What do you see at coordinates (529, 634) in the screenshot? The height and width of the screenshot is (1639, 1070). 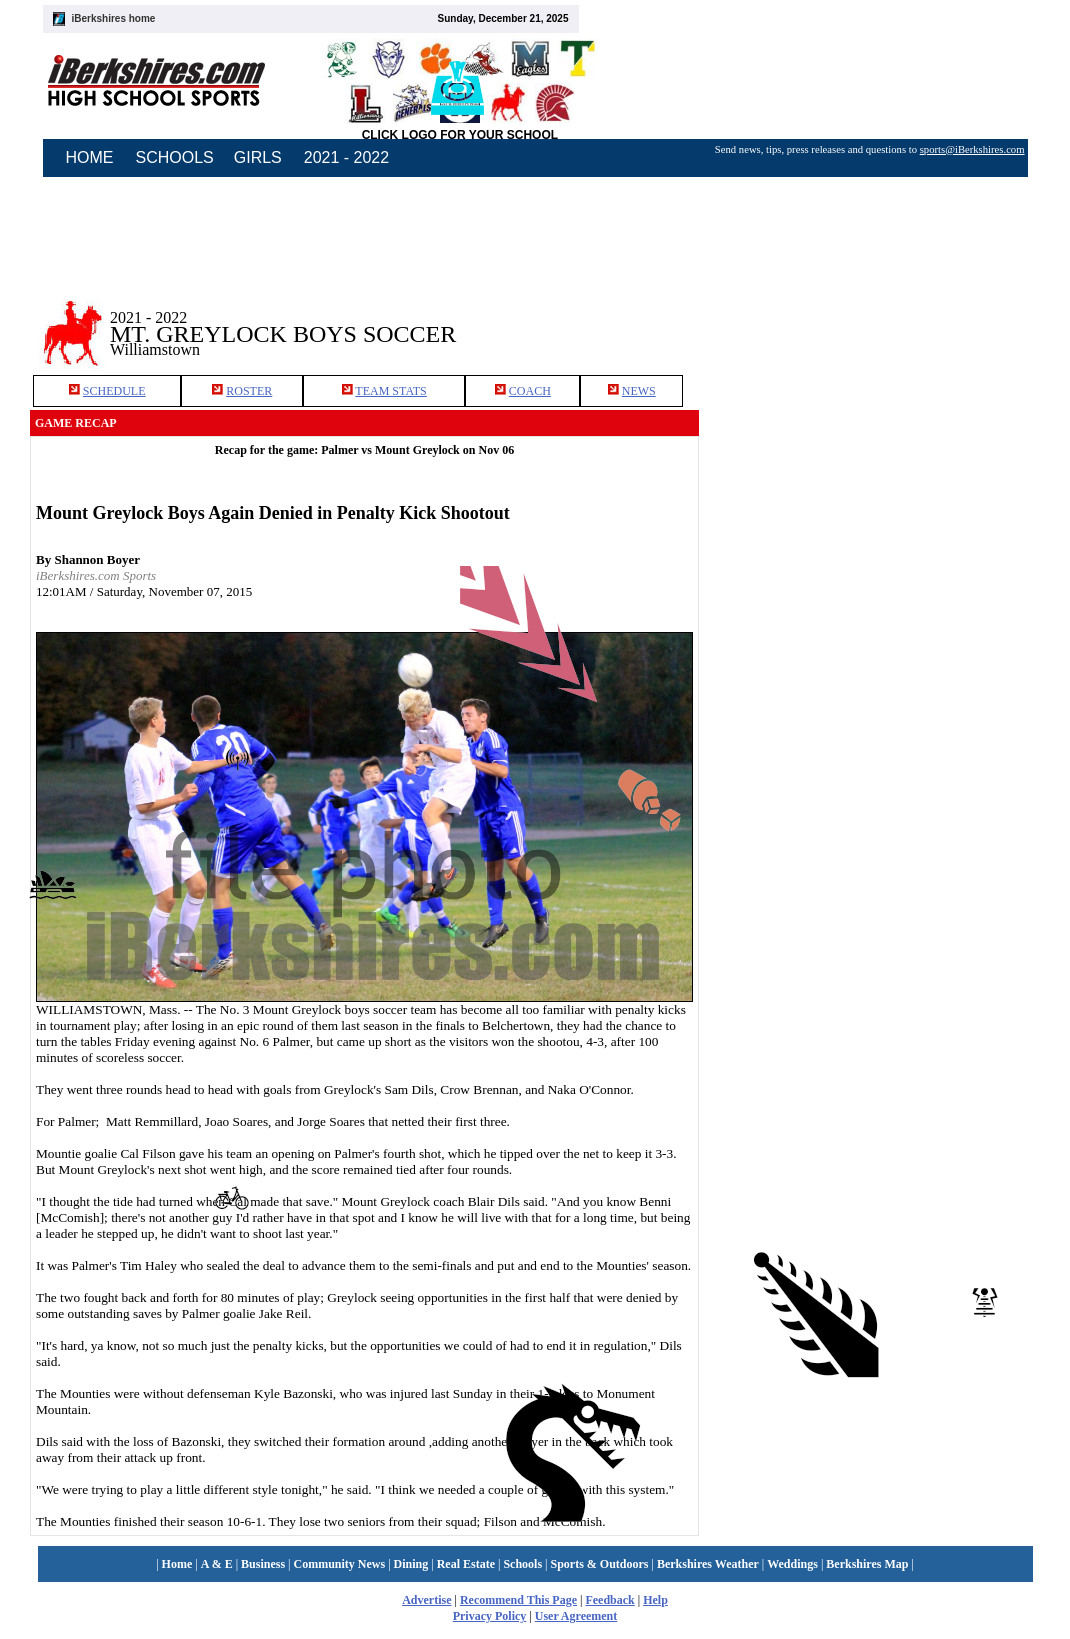 I see `indicates a combo attack or chain skill` at bounding box center [529, 634].